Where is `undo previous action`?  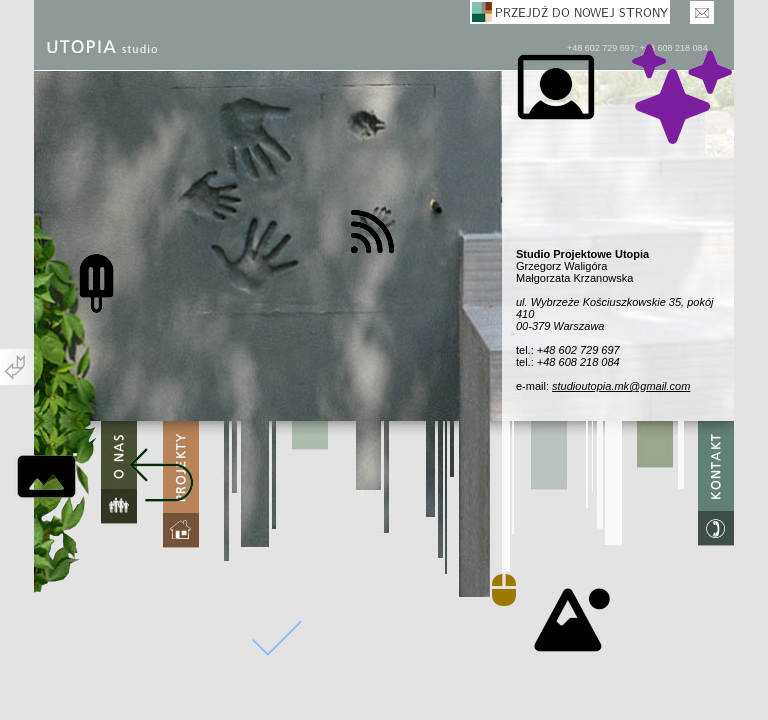 undo previous action is located at coordinates (161, 477).